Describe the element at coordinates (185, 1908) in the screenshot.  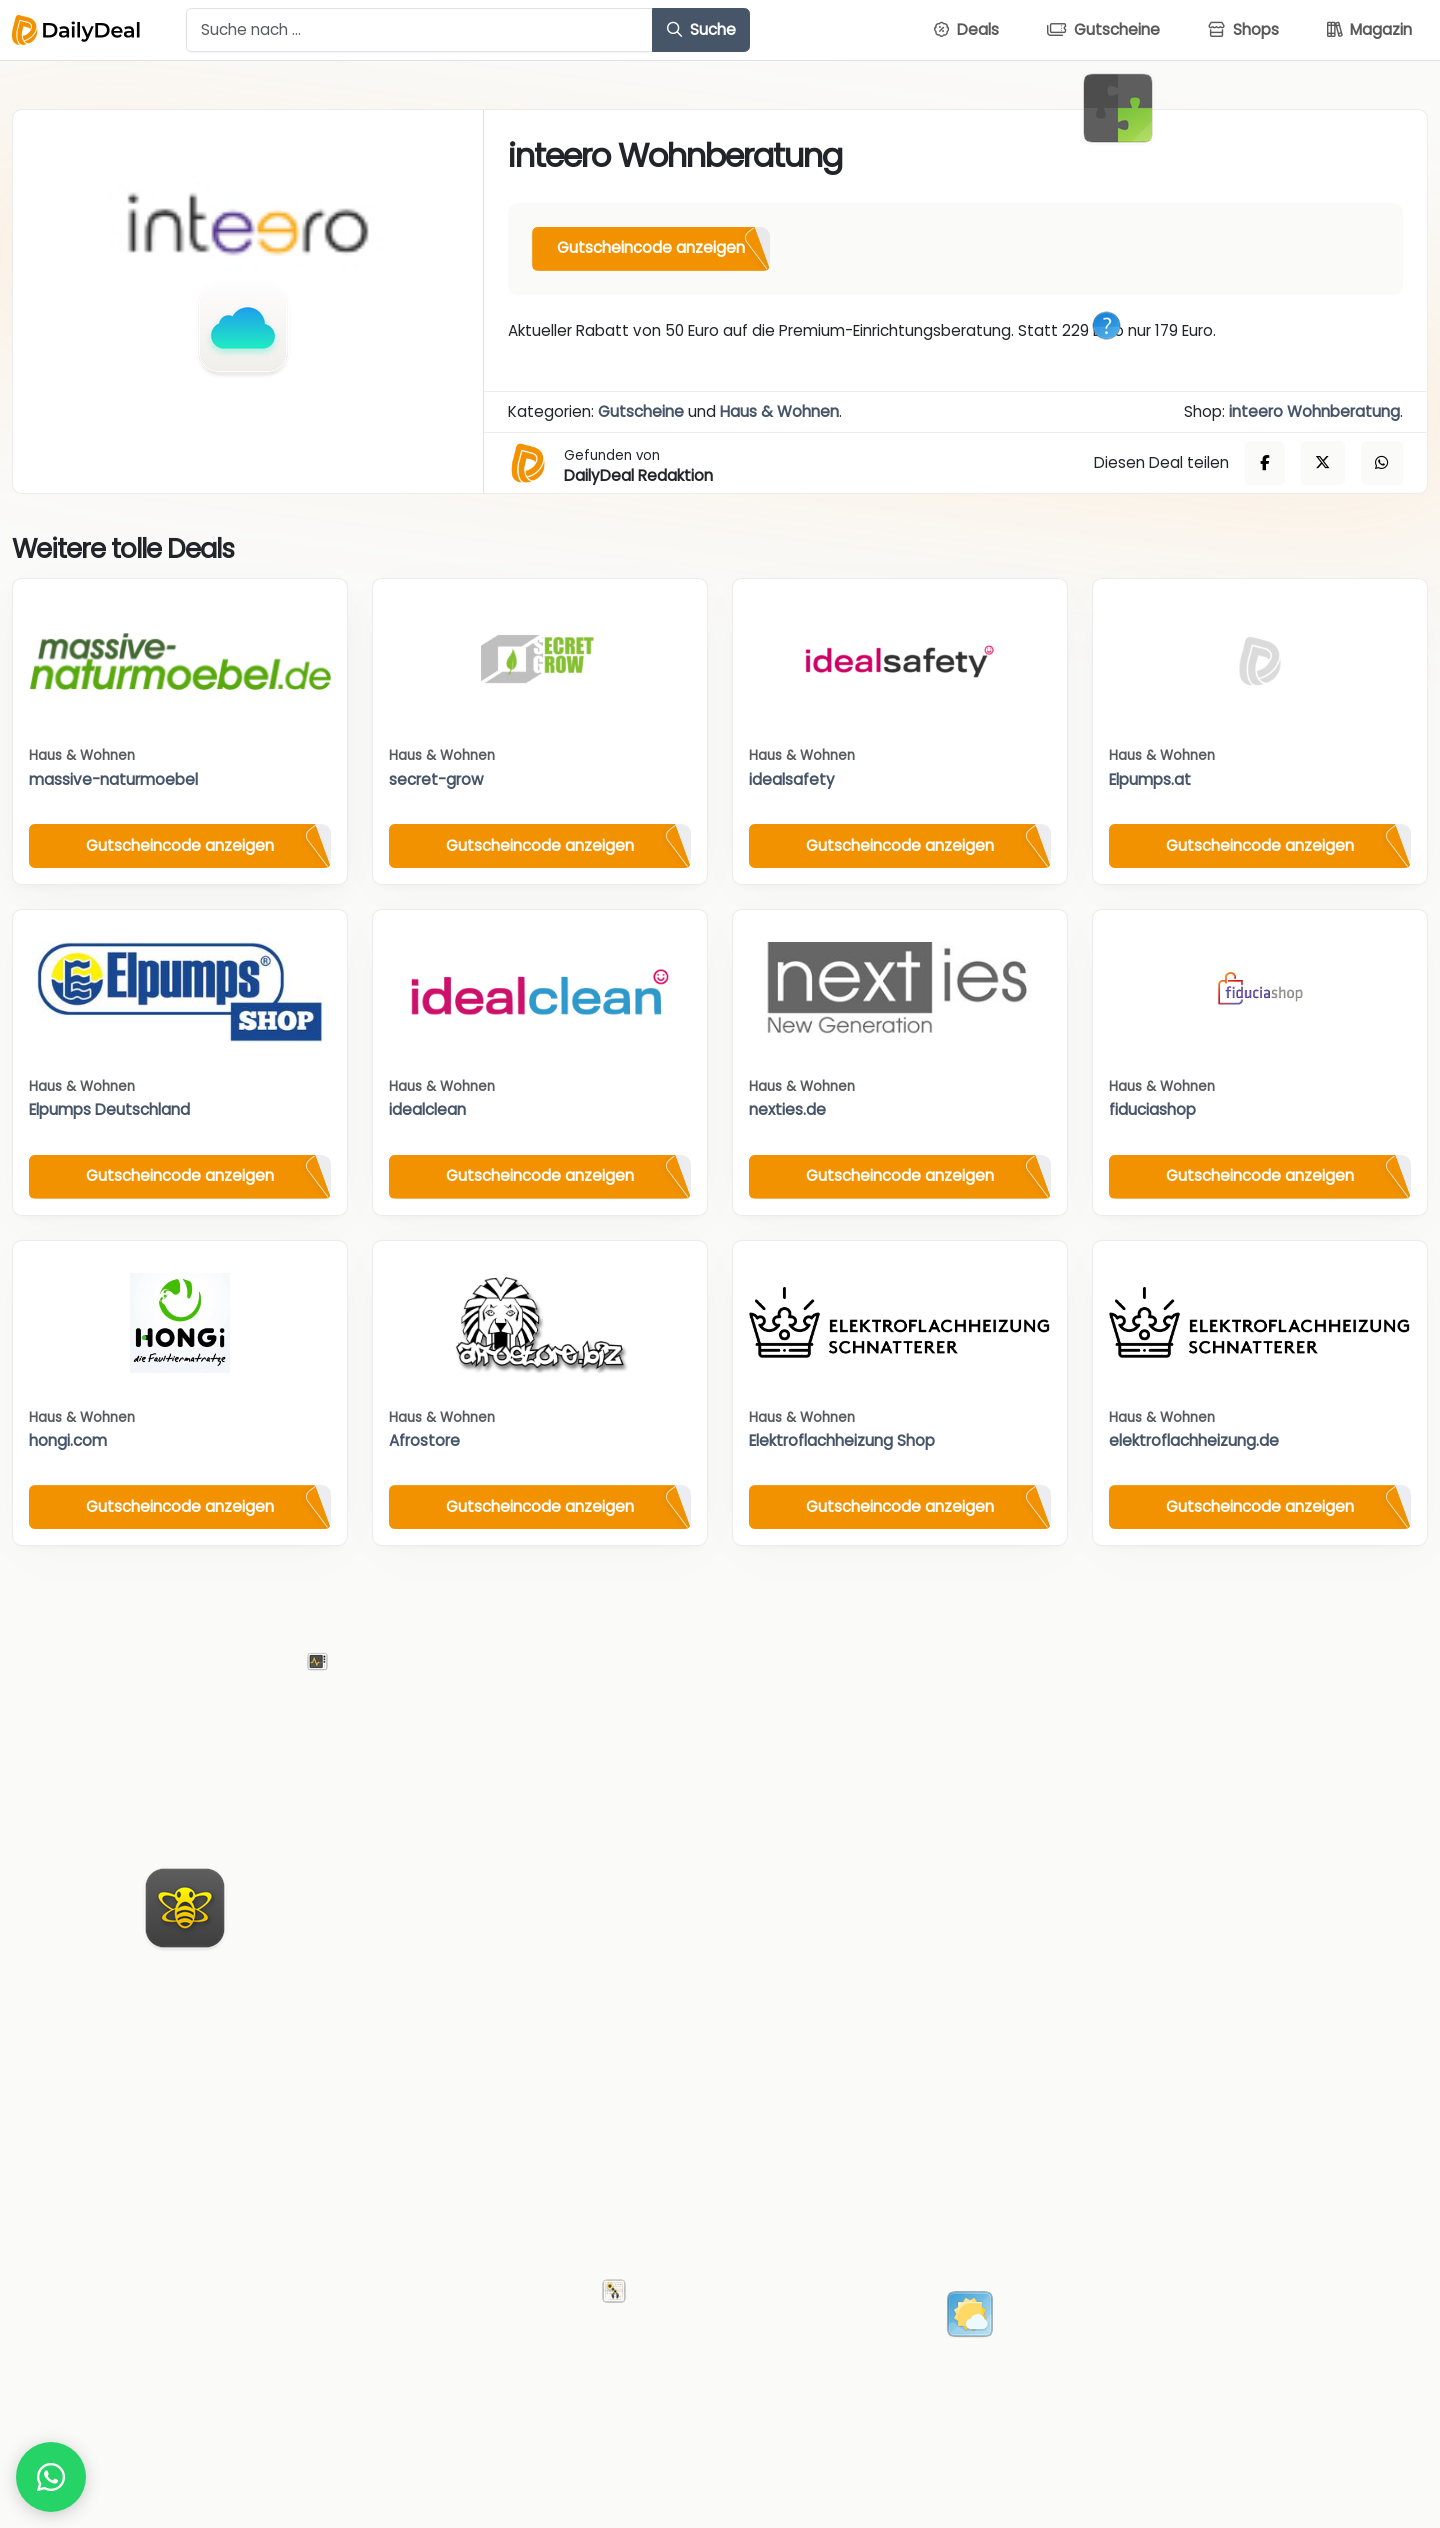
I see `open freeplane mind mapping application` at that location.